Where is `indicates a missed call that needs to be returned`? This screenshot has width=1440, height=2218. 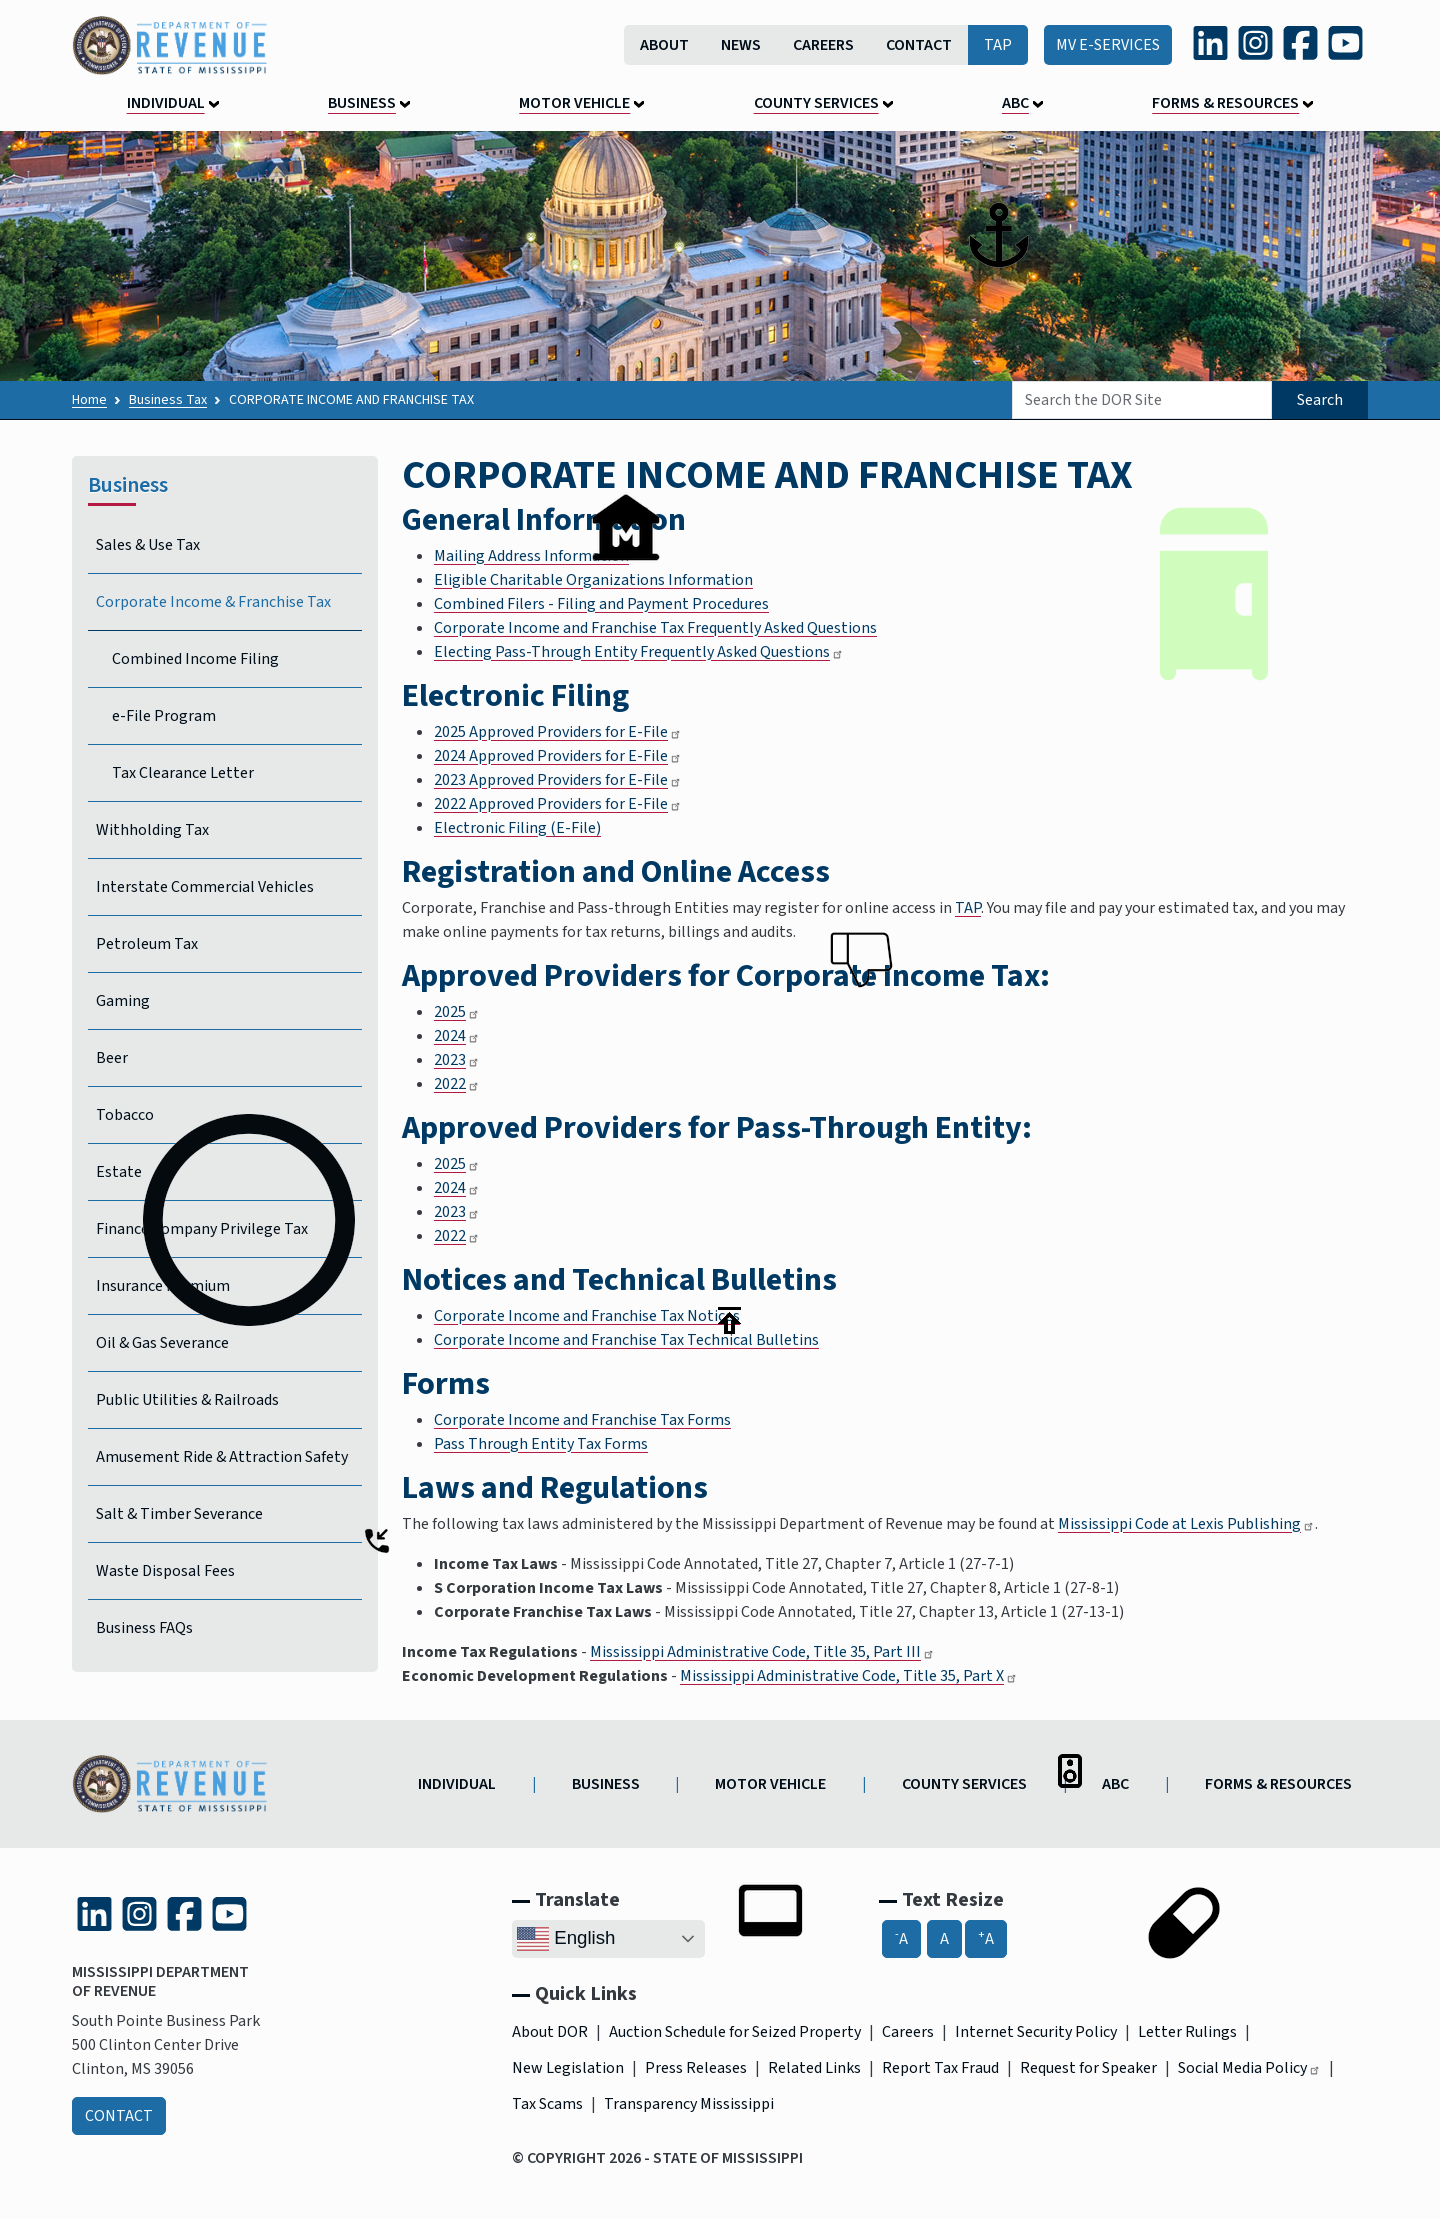 indicates a missed call that needs to be returned is located at coordinates (377, 1541).